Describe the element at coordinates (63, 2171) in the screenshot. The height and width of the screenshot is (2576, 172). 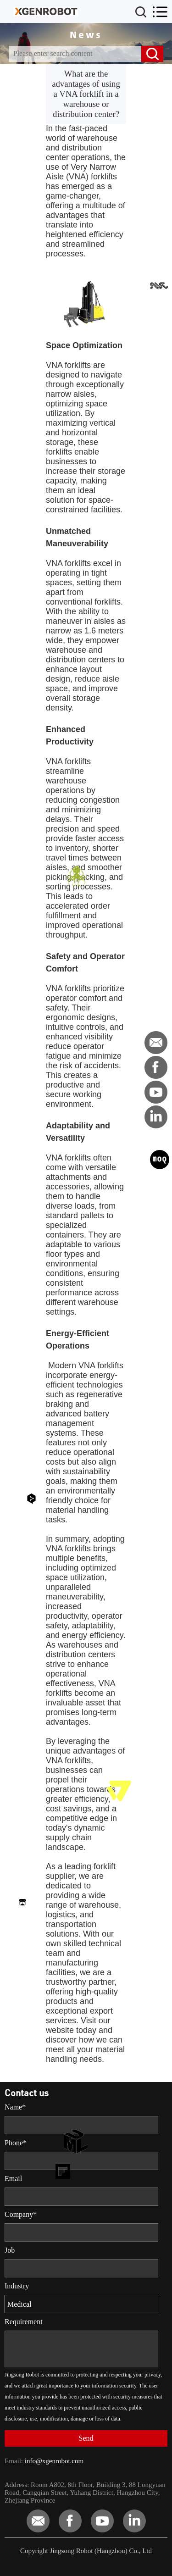
I see `open Flipboard app` at that location.